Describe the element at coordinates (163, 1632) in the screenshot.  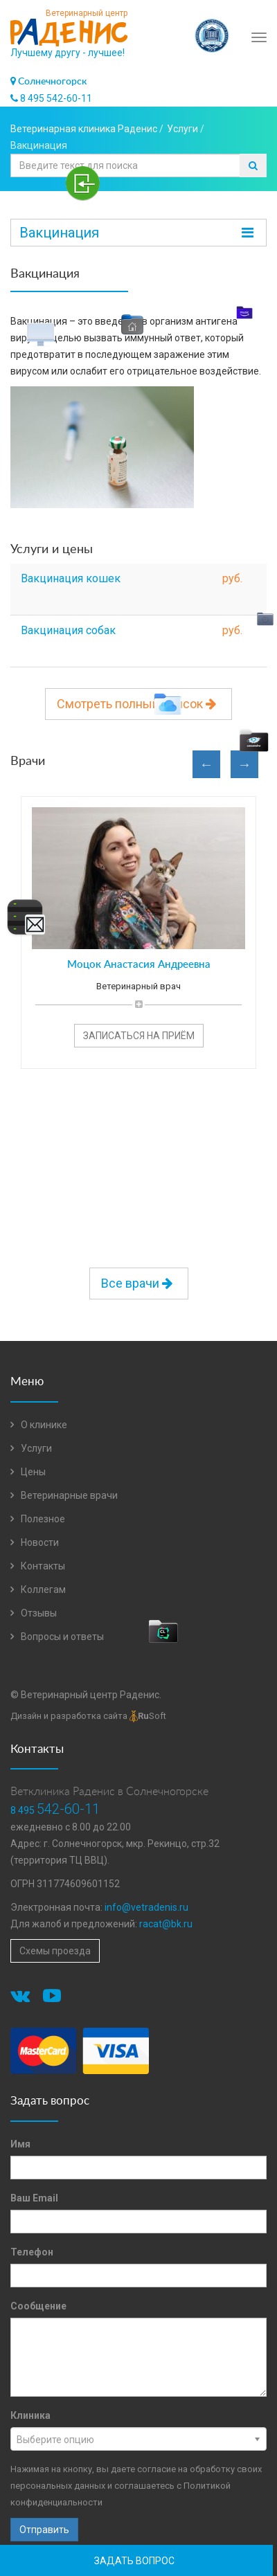
I see `open CLion project folder` at that location.